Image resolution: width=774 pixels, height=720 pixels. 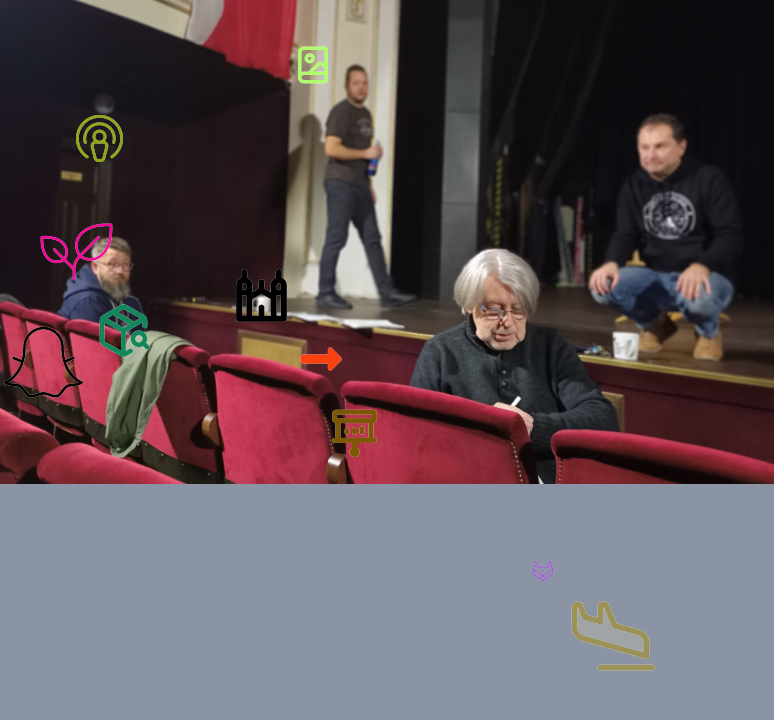 I want to click on search for a package or shipment, so click(x=123, y=330).